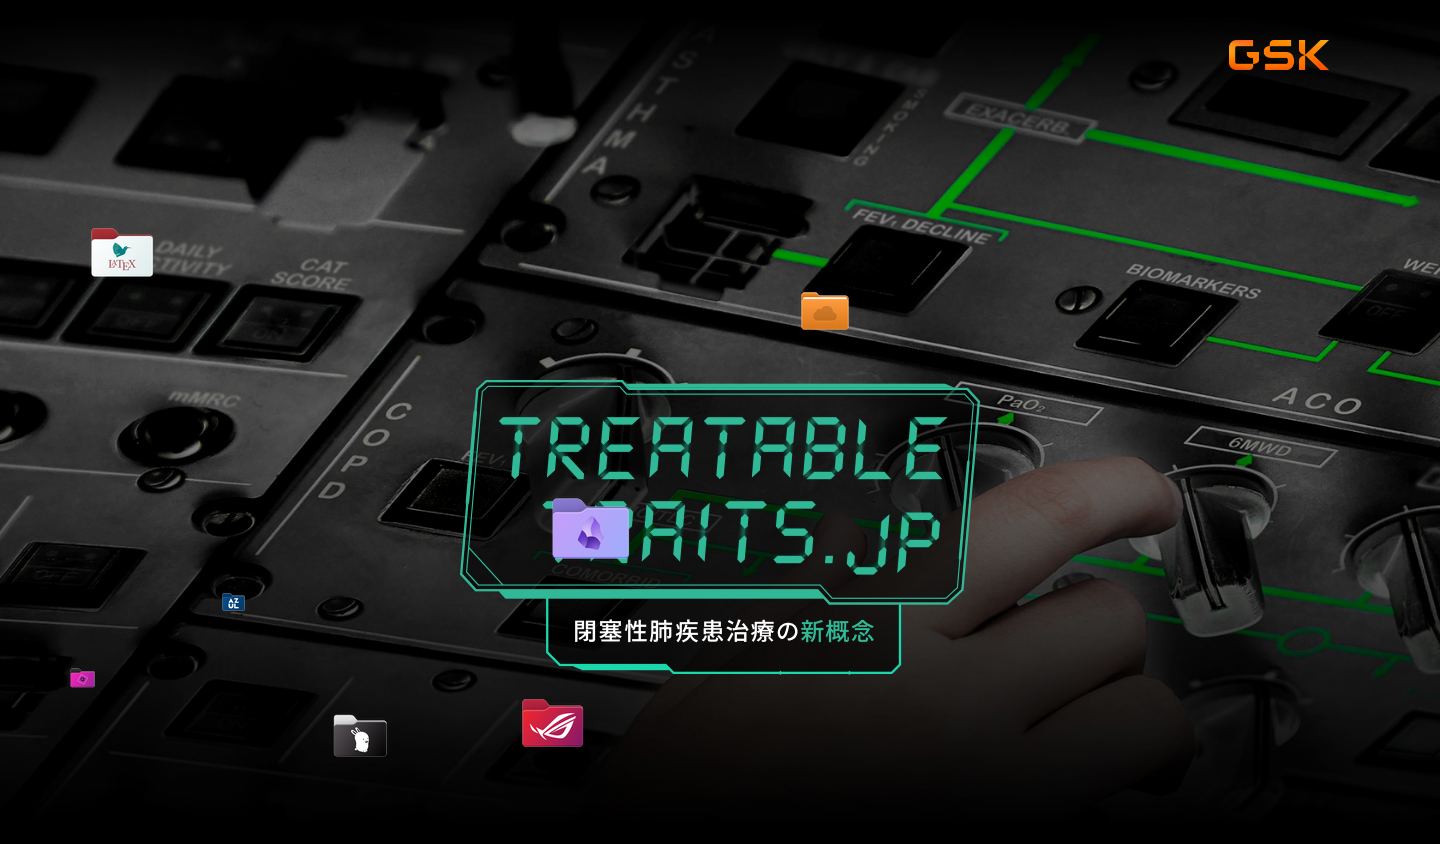 This screenshot has height=844, width=1440. I want to click on open folder containing LaTeX documents, so click(122, 254).